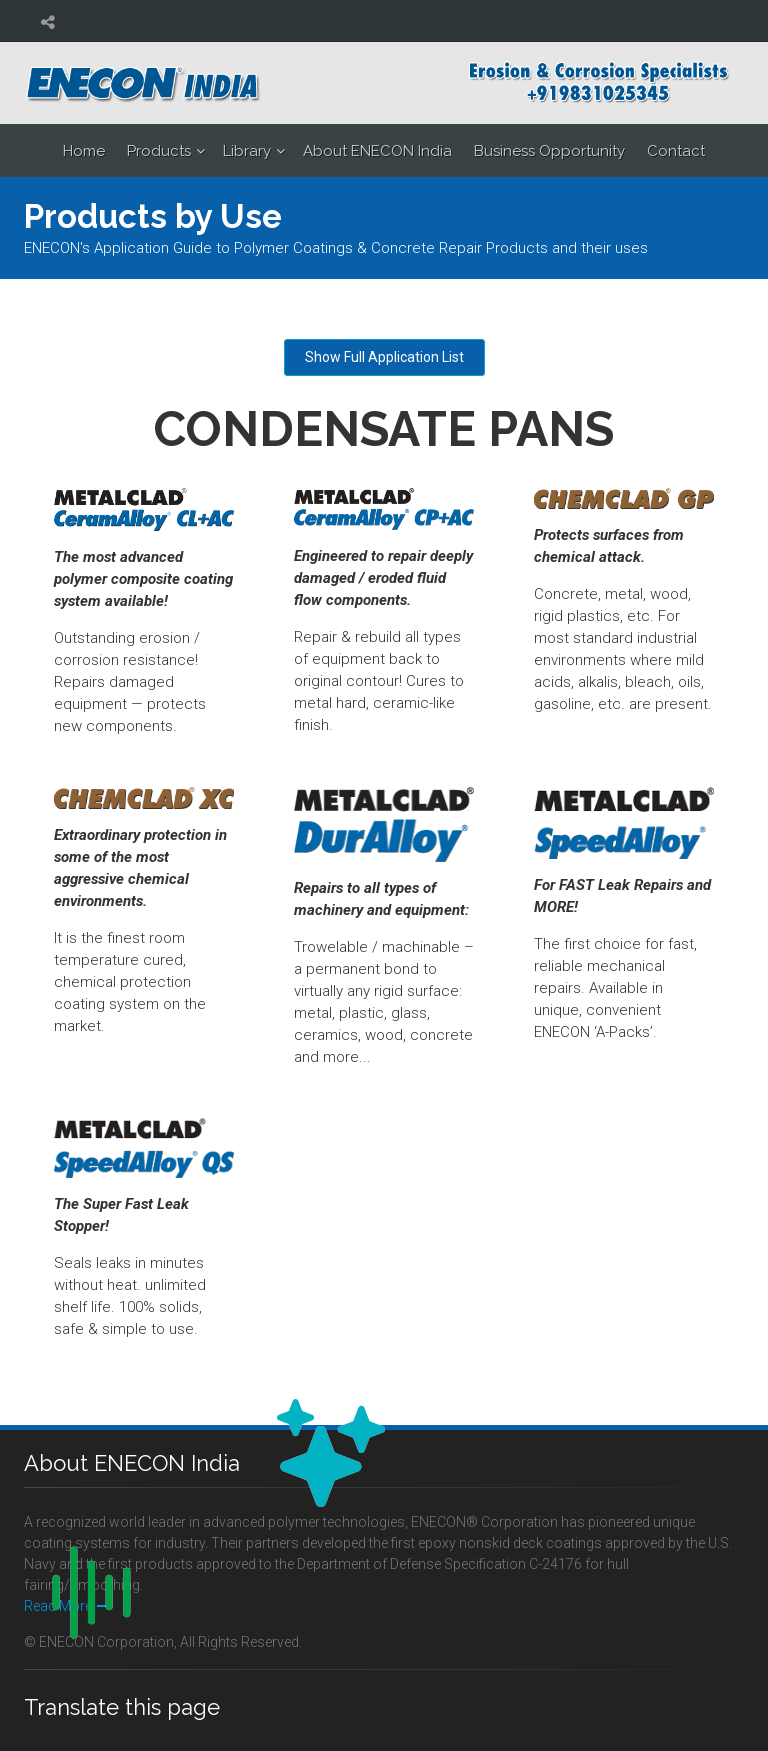 This screenshot has height=1751, width=768. I want to click on indicates AI-generated or enhanced content, so click(331, 1453).